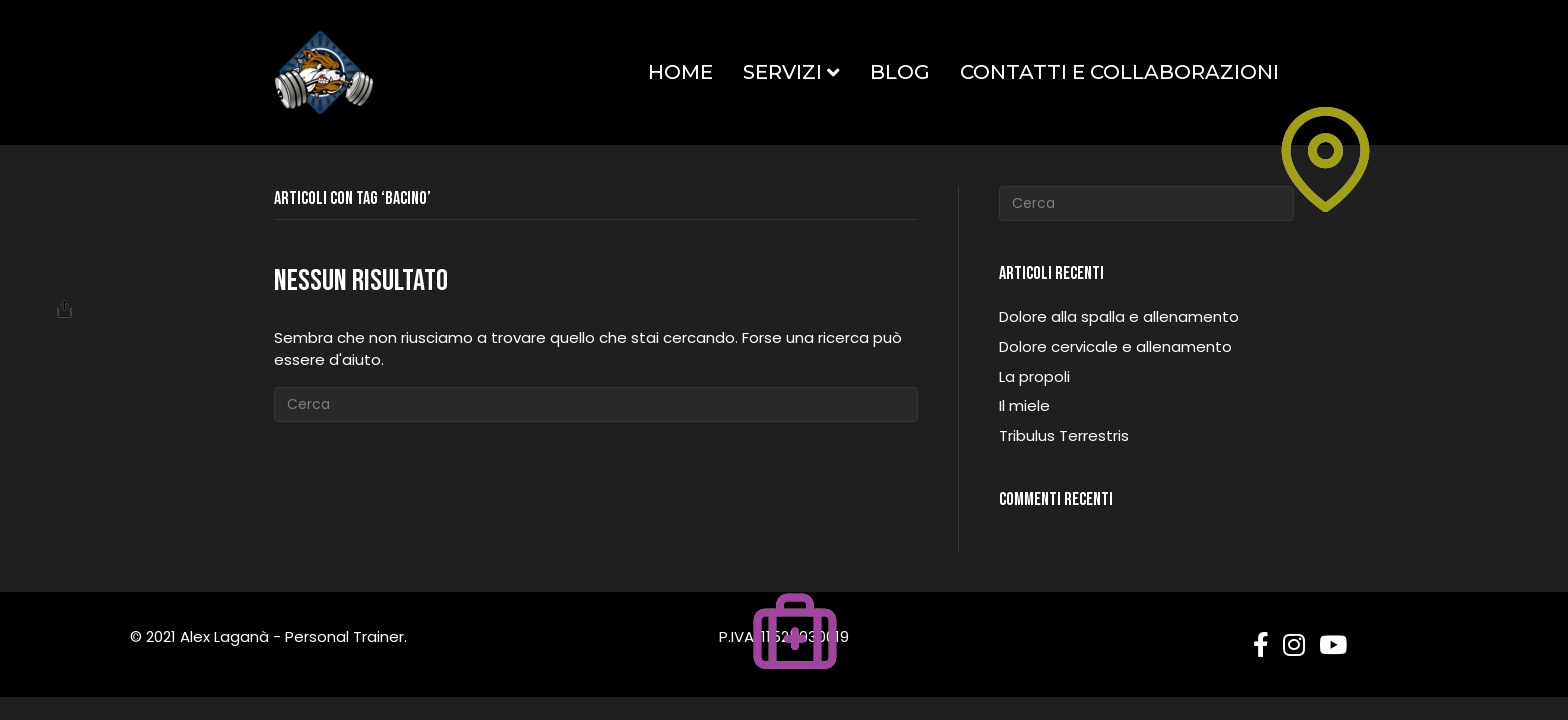 The height and width of the screenshot is (720, 1568). What do you see at coordinates (1325, 159) in the screenshot?
I see `view location on map` at bounding box center [1325, 159].